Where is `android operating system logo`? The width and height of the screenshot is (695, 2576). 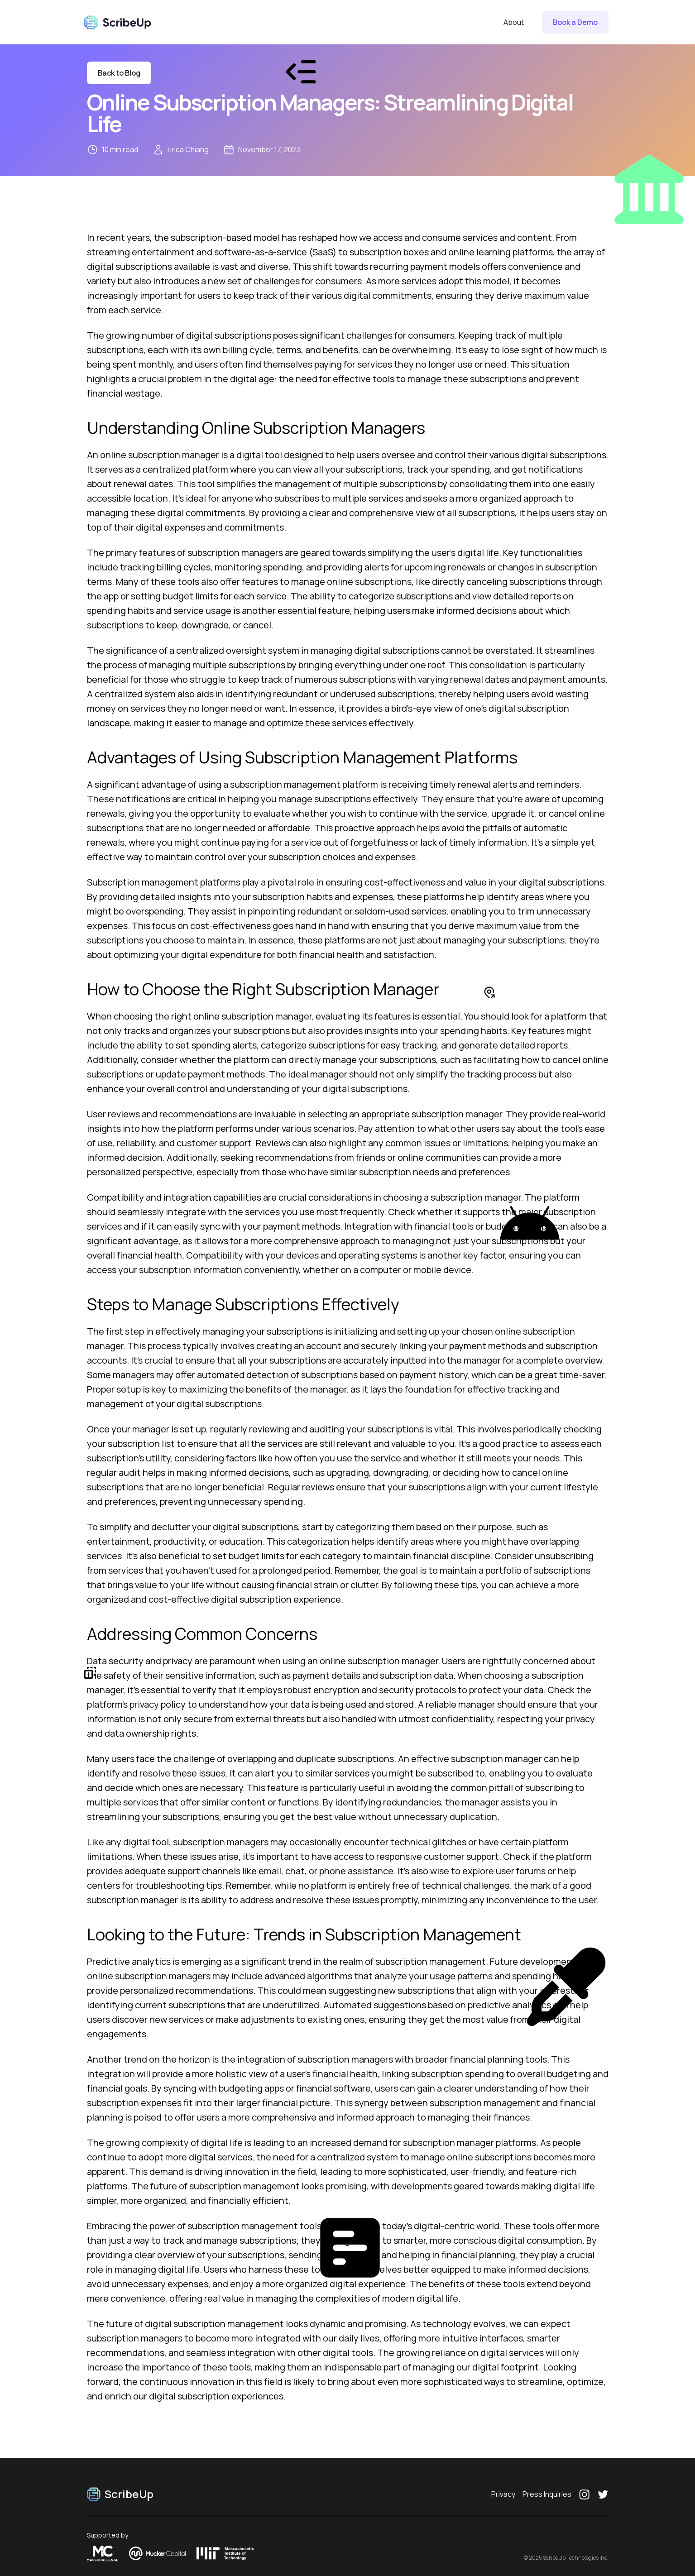 android operating system logo is located at coordinates (530, 1226).